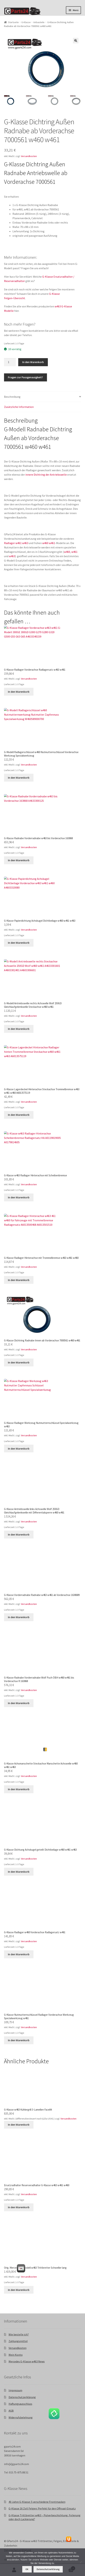 The height and width of the screenshot is (2576, 85). I want to click on open ubuntu one cloud storage app, so click(69, 2539).